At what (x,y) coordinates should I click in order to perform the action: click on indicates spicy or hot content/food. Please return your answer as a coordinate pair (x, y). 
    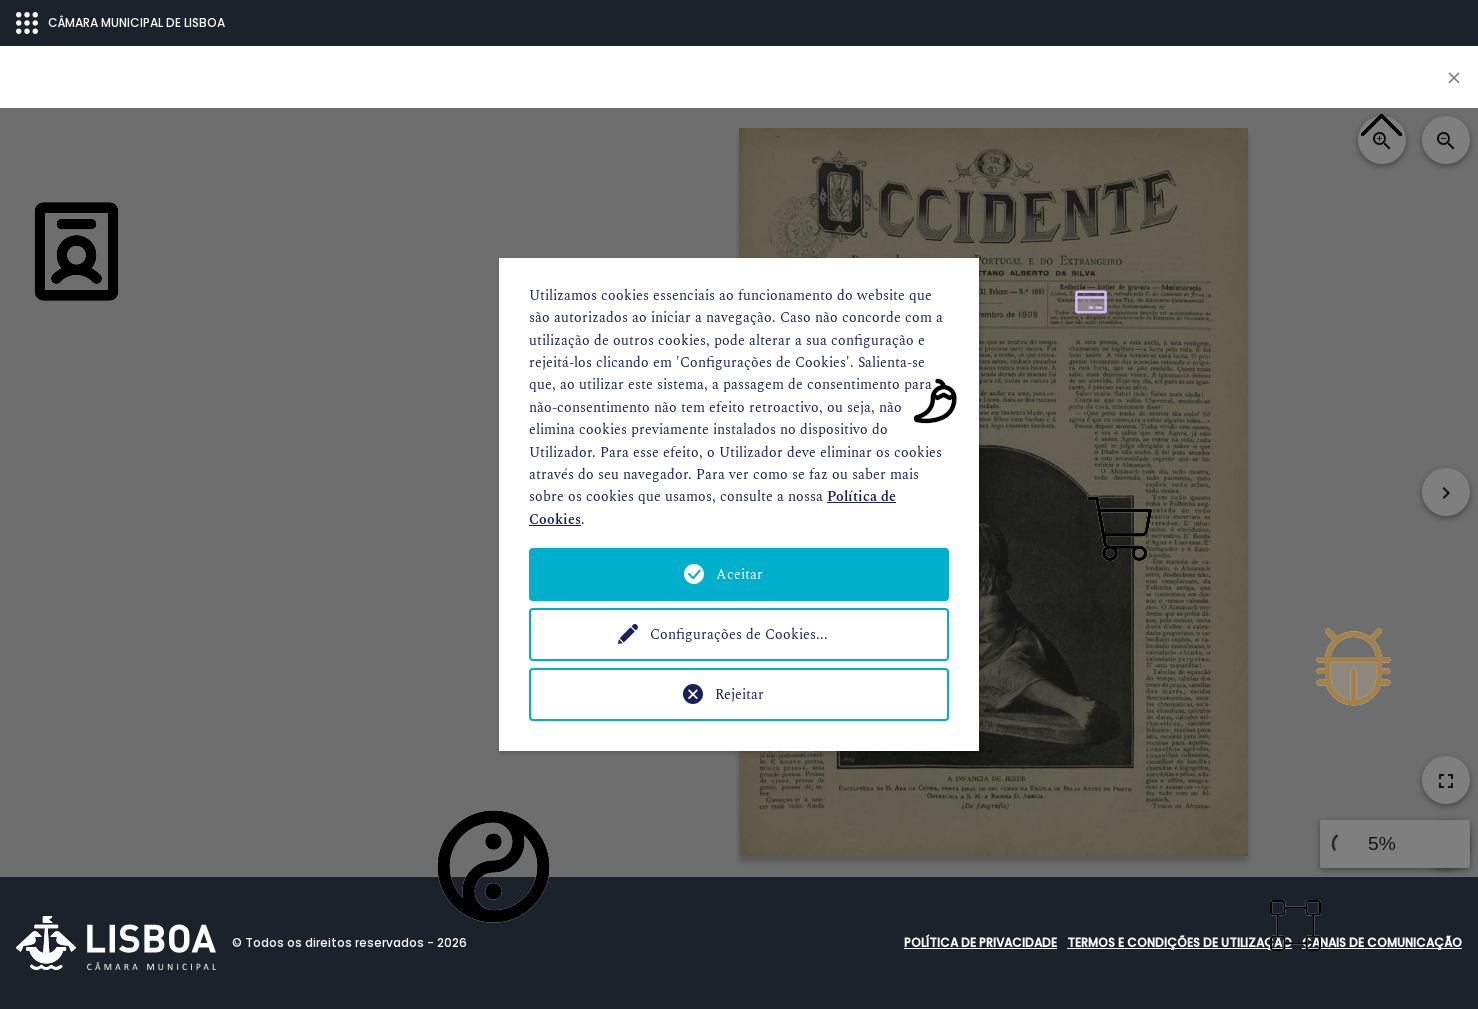
    Looking at the image, I should click on (937, 402).